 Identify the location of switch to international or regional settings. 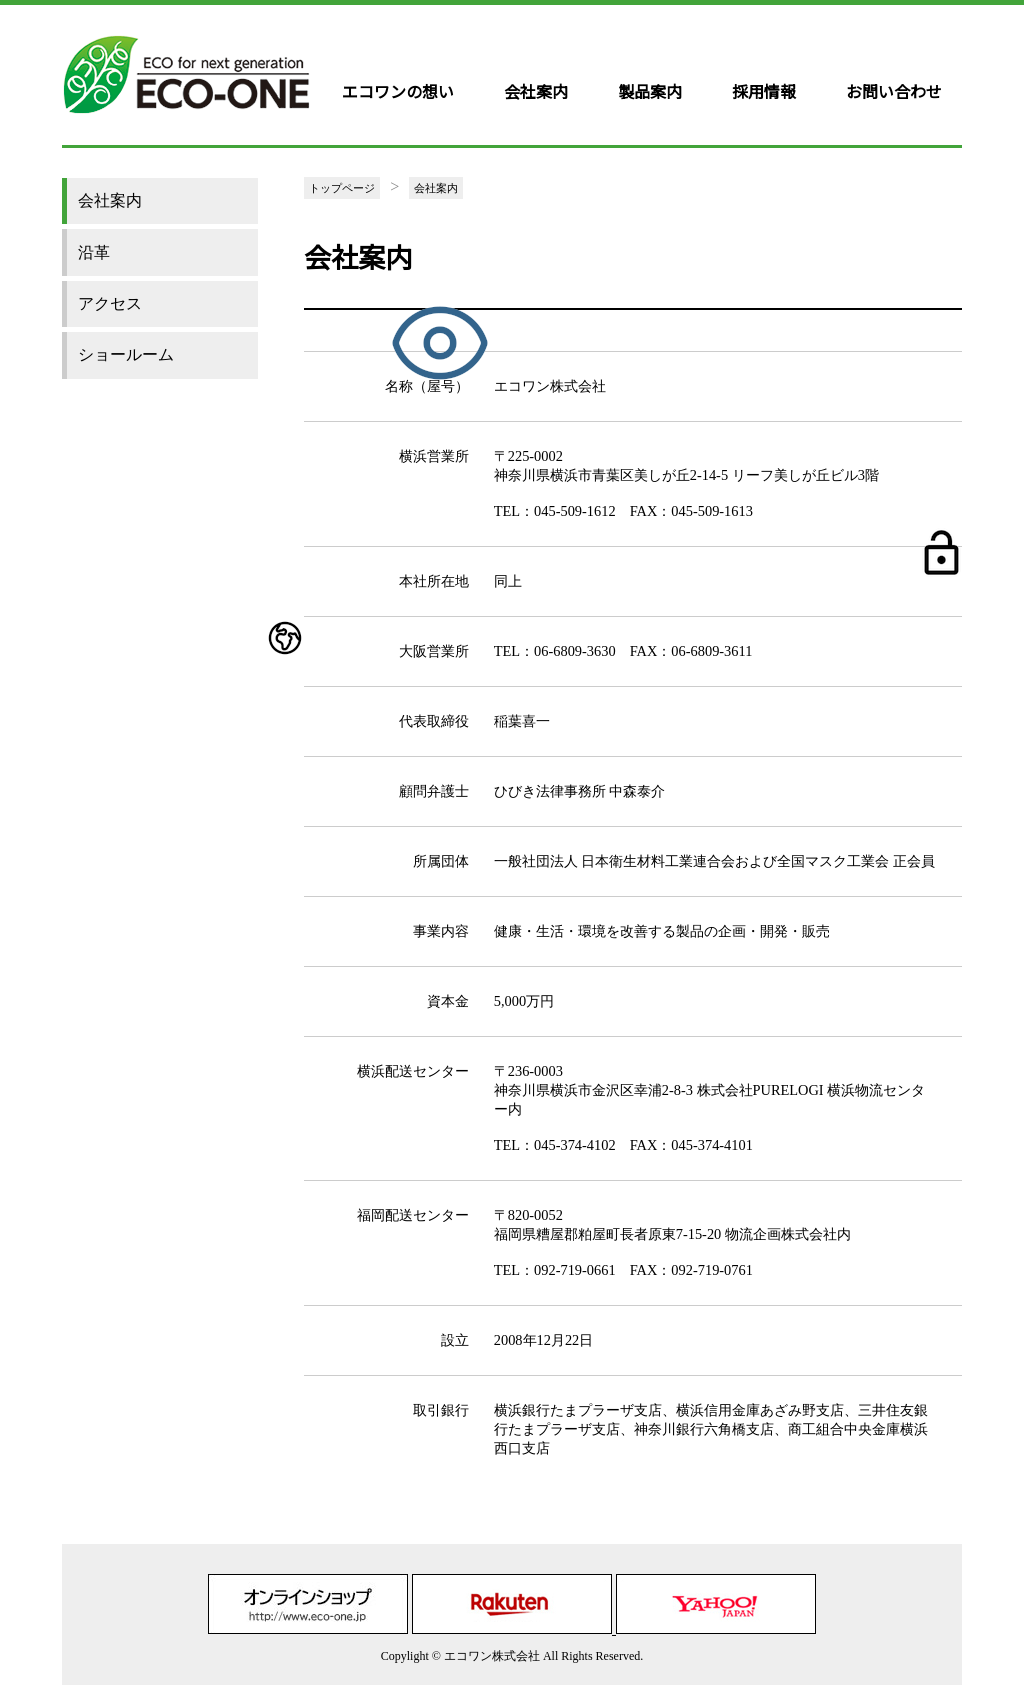
(285, 638).